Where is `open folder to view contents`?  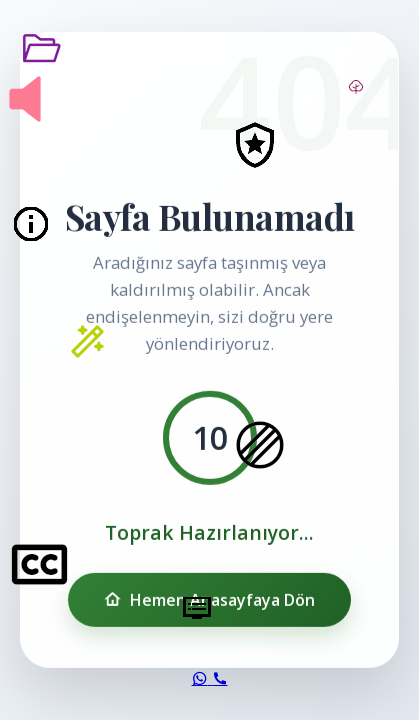
open folder to view contents is located at coordinates (40, 47).